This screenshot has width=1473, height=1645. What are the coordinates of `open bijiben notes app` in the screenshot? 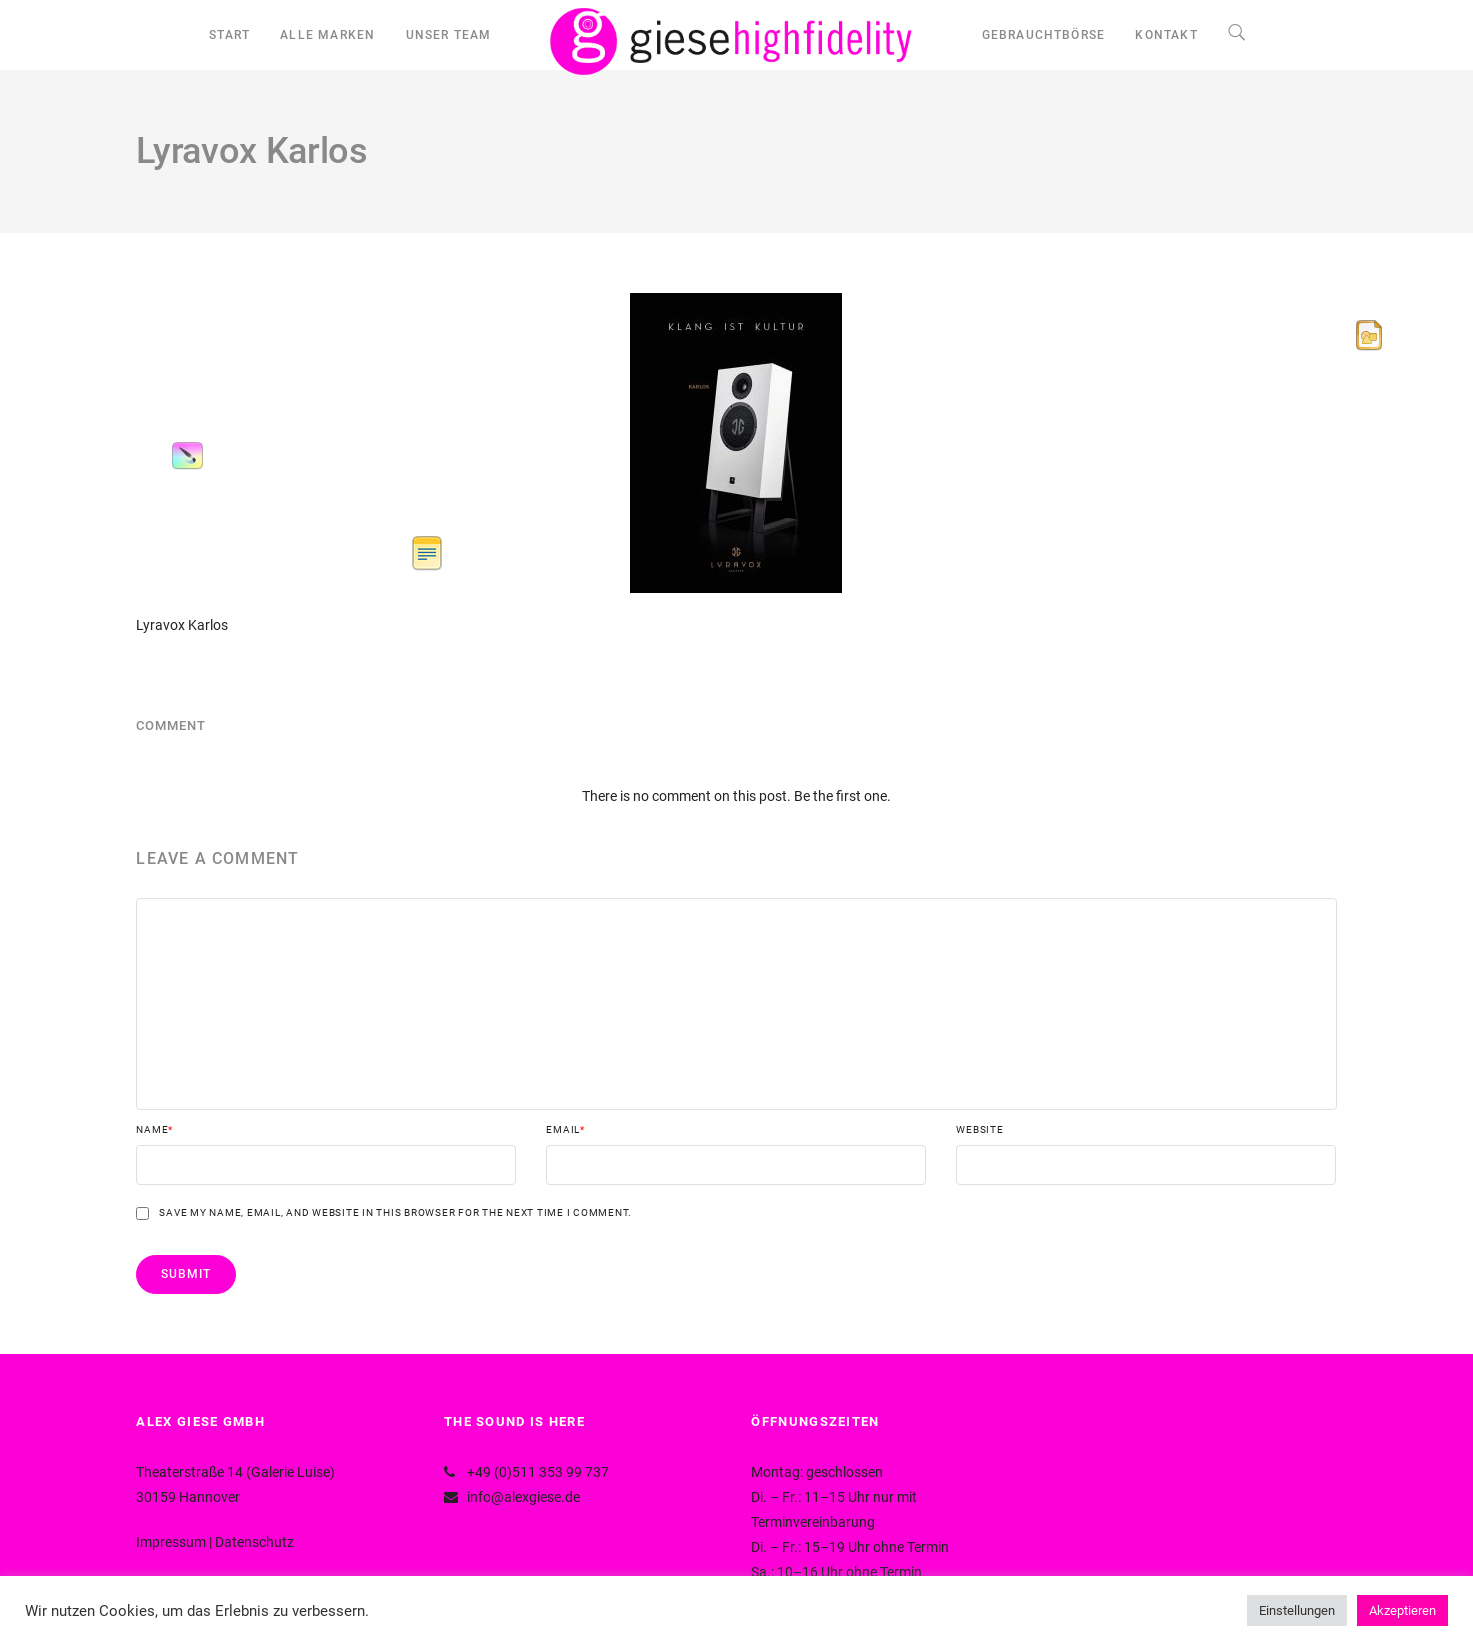 It's located at (427, 553).